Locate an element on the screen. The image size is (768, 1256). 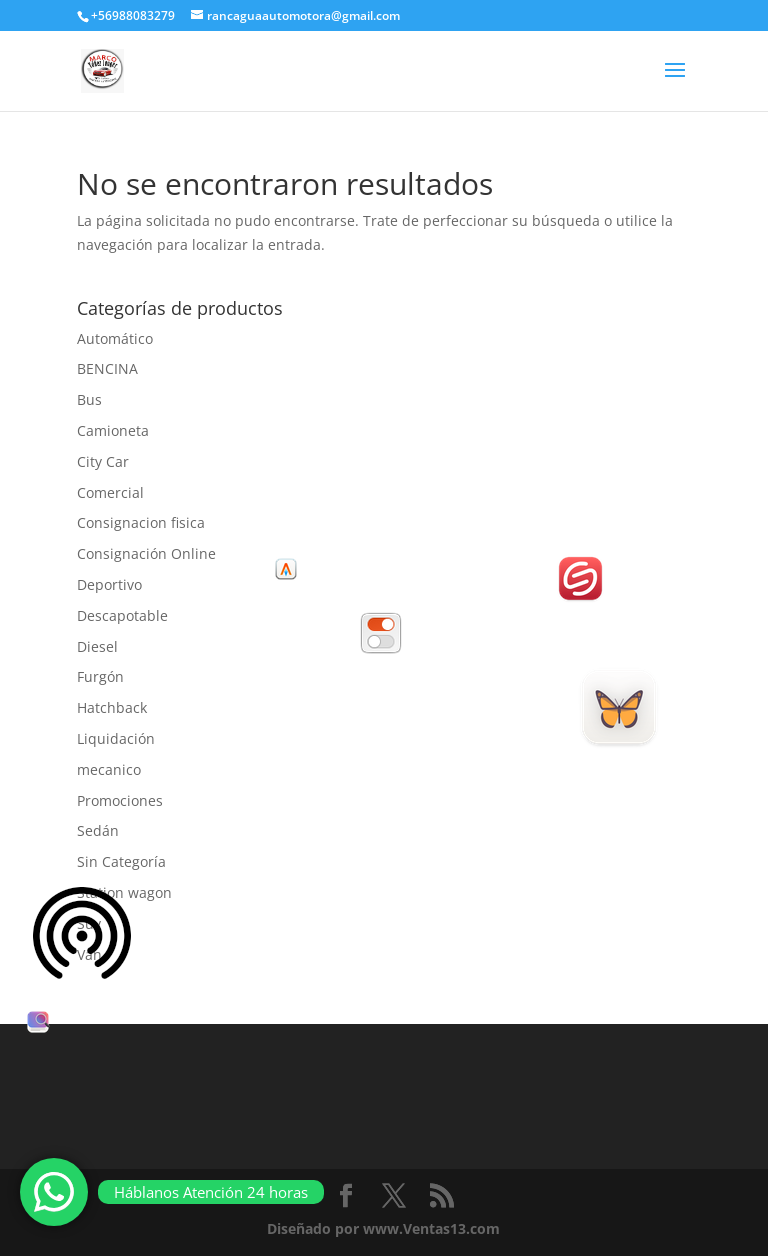
open system tweaks or settings customization is located at coordinates (381, 633).